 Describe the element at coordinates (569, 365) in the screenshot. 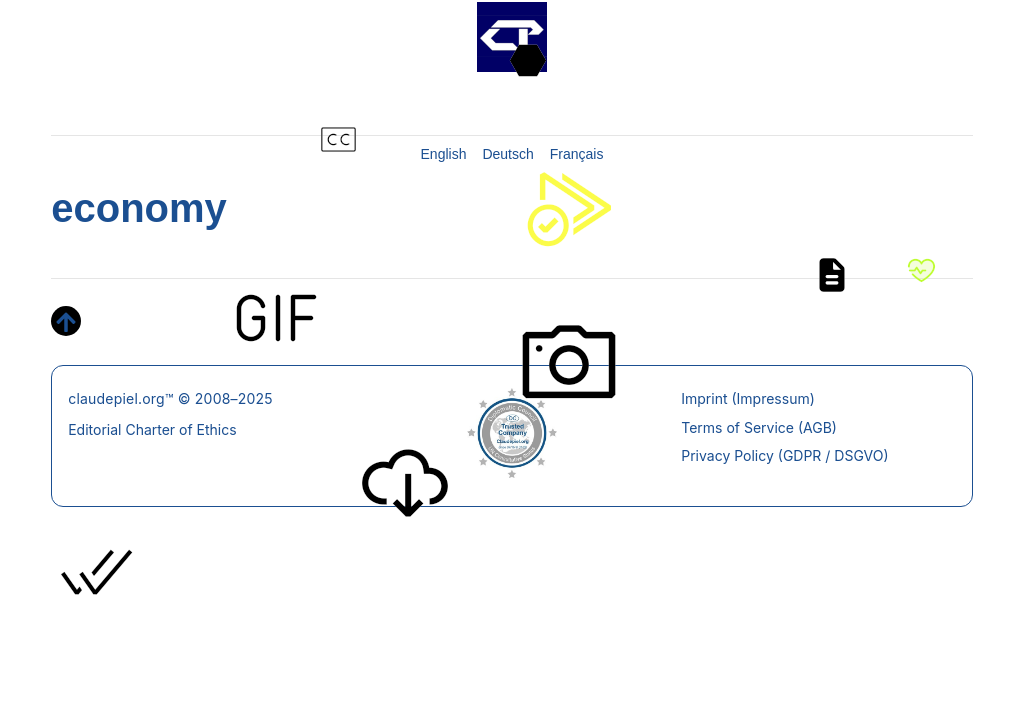

I see `take a photo or screenshot` at that location.